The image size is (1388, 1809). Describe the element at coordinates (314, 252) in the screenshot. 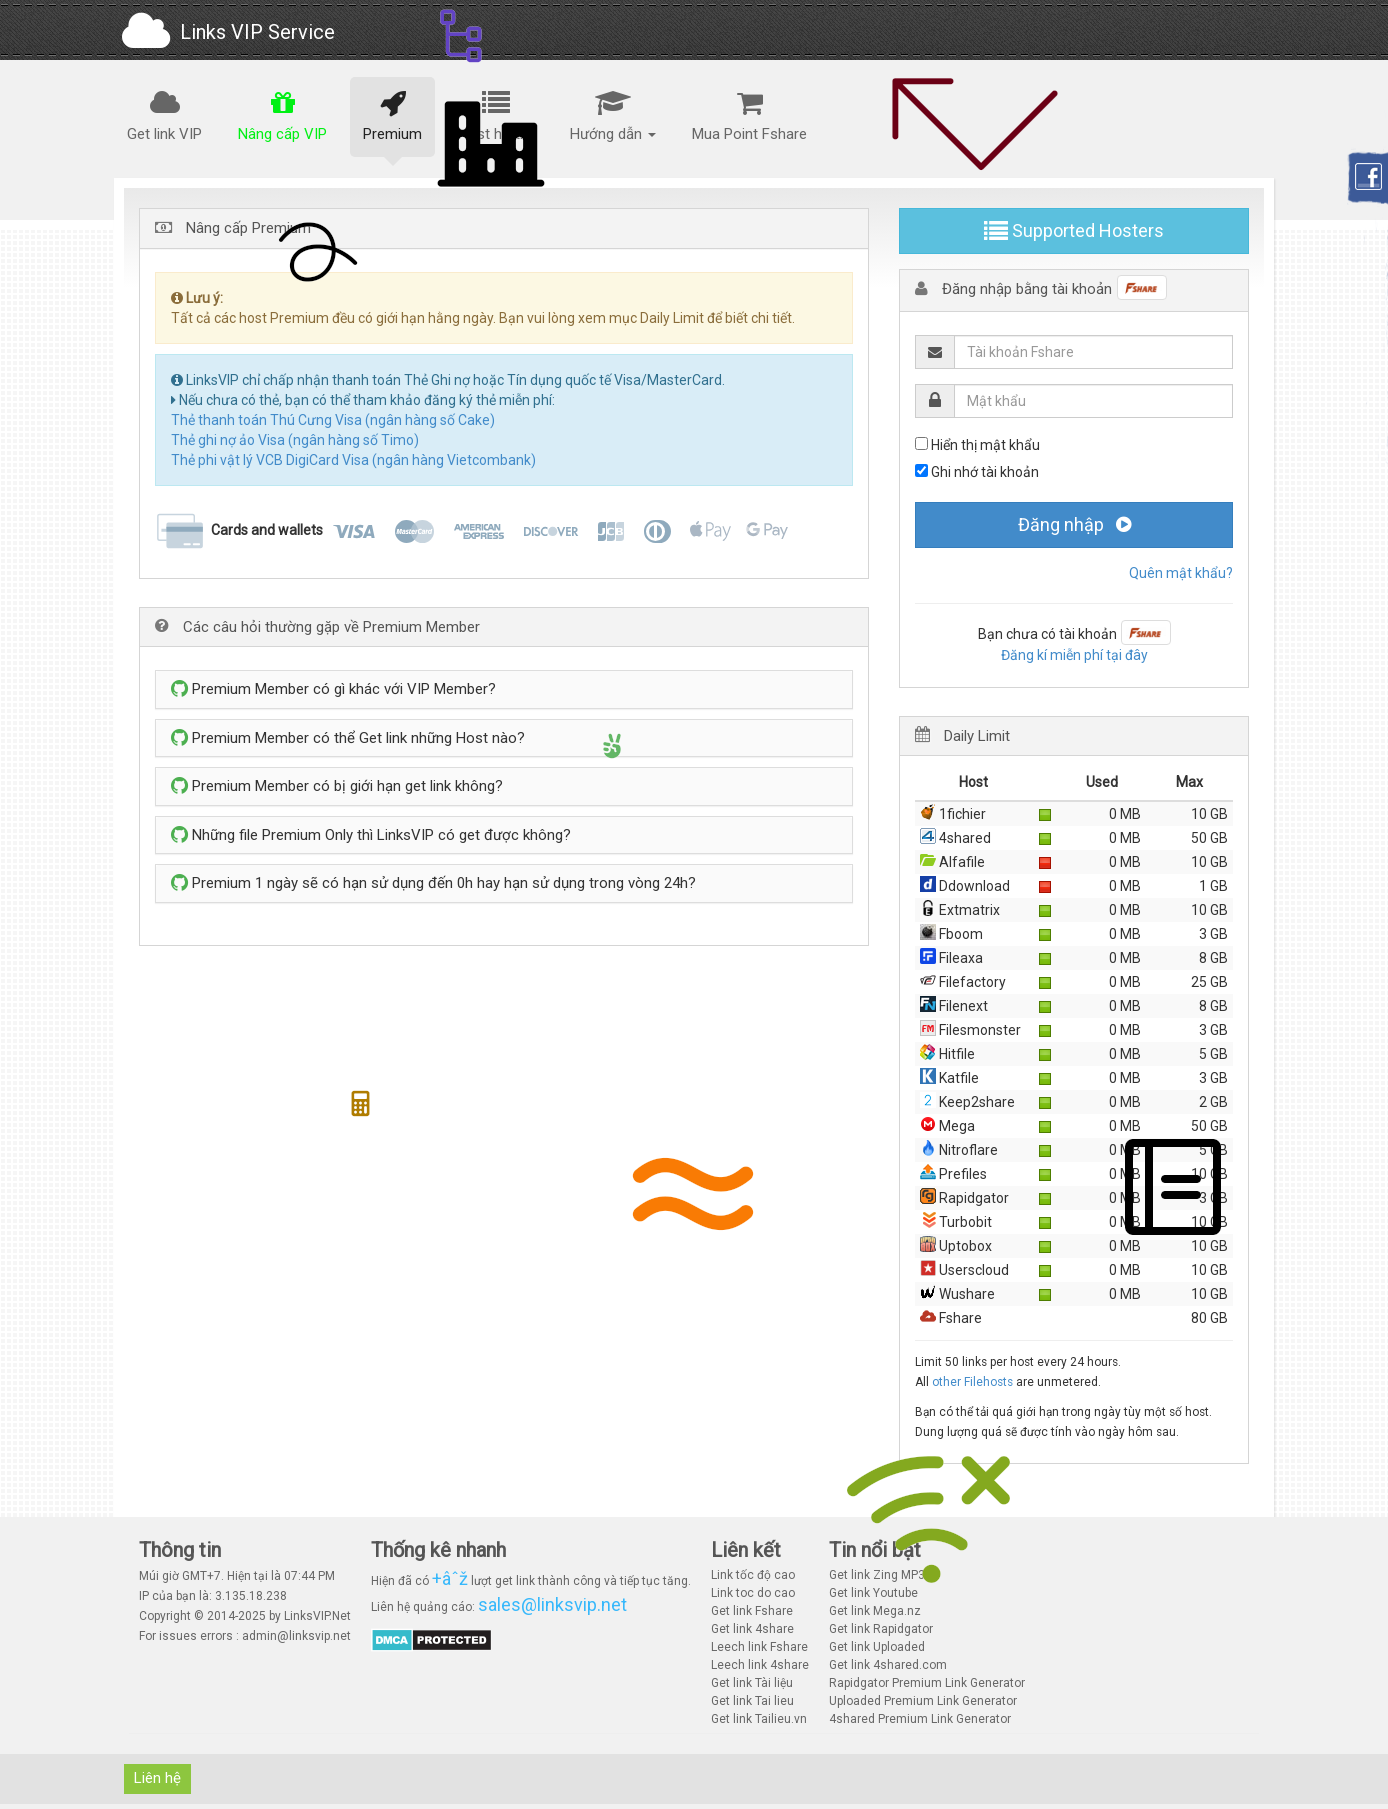

I see `freehand drawing or sketch tool` at that location.